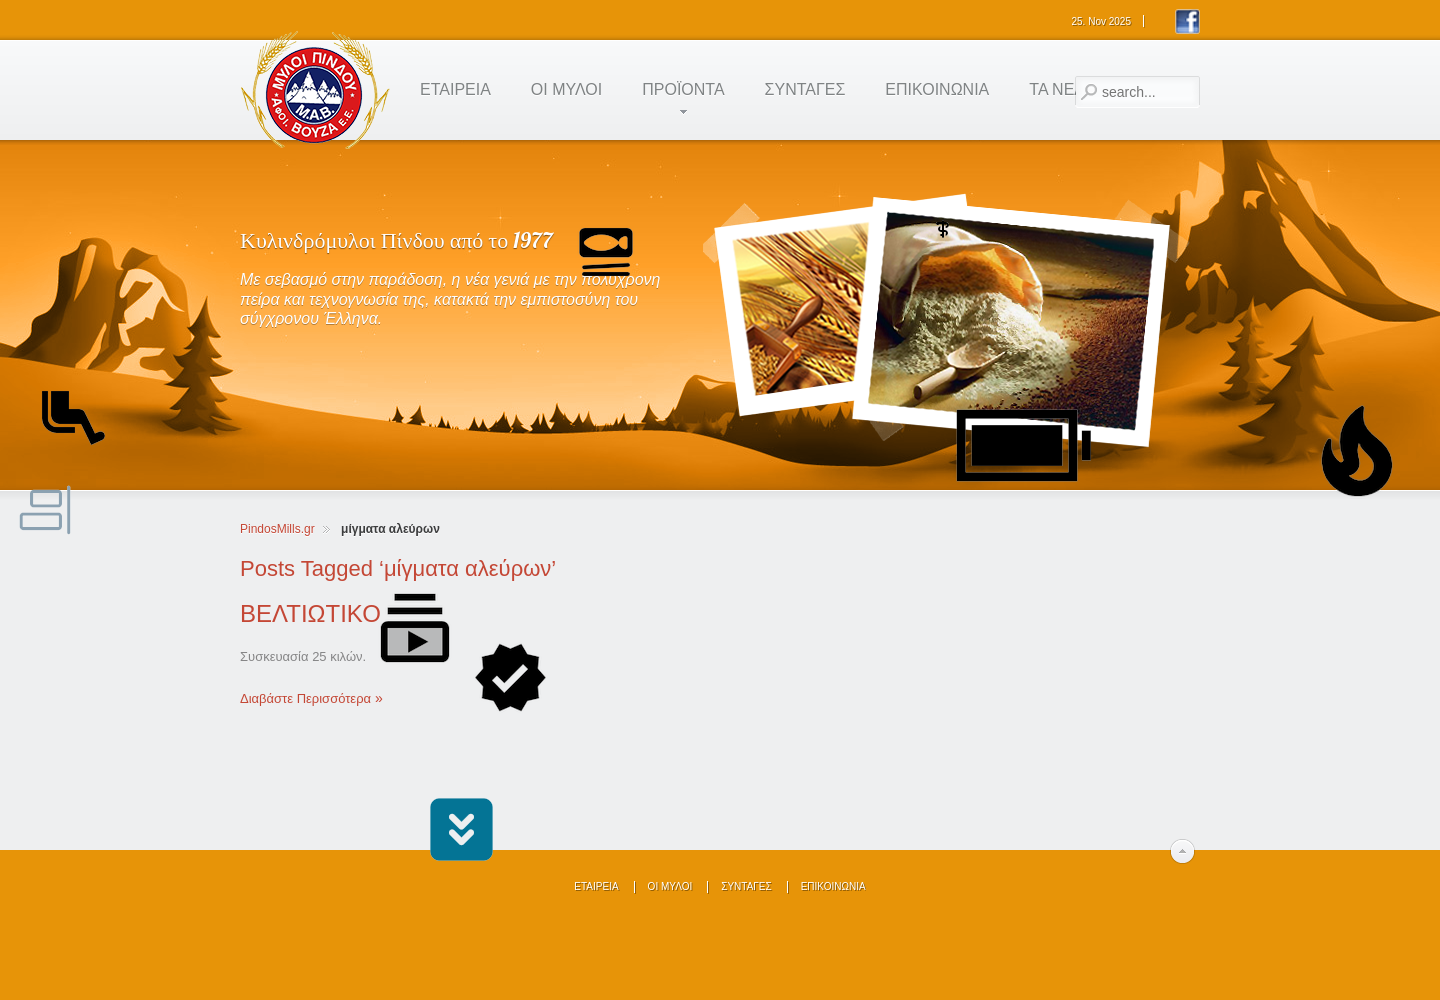 This screenshot has height=1000, width=1440. What do you see at coordinates (510, 677) in the screenshot?
I see `indicates a verified account or identity` at bounding box center [510, 677].